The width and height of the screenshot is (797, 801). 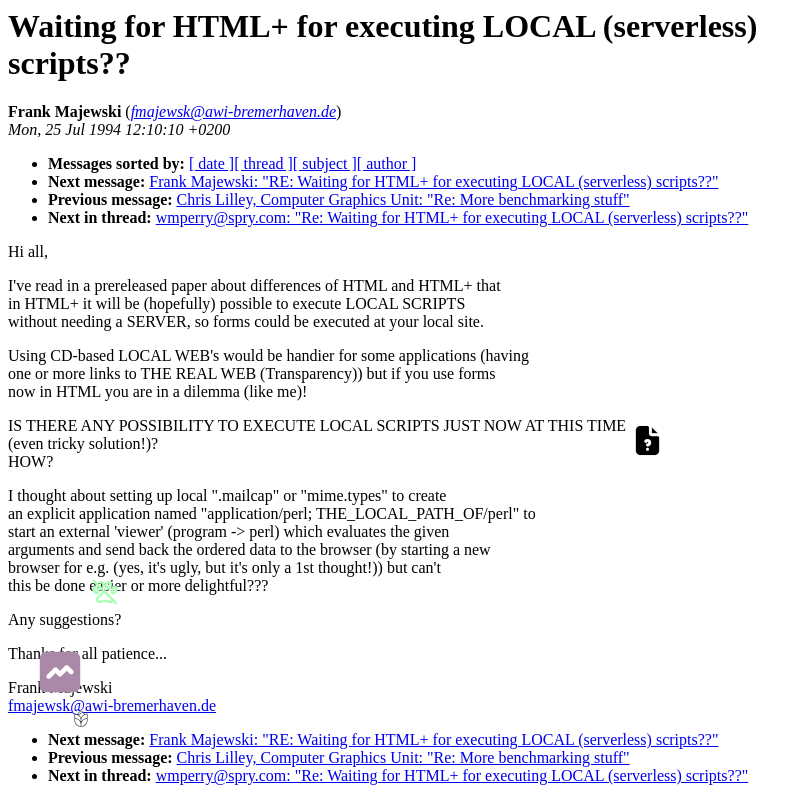 What do you see at coordinates (647, 440) in the screenshot?
I see `unrecognized file type` at bounding box center [647, 440].